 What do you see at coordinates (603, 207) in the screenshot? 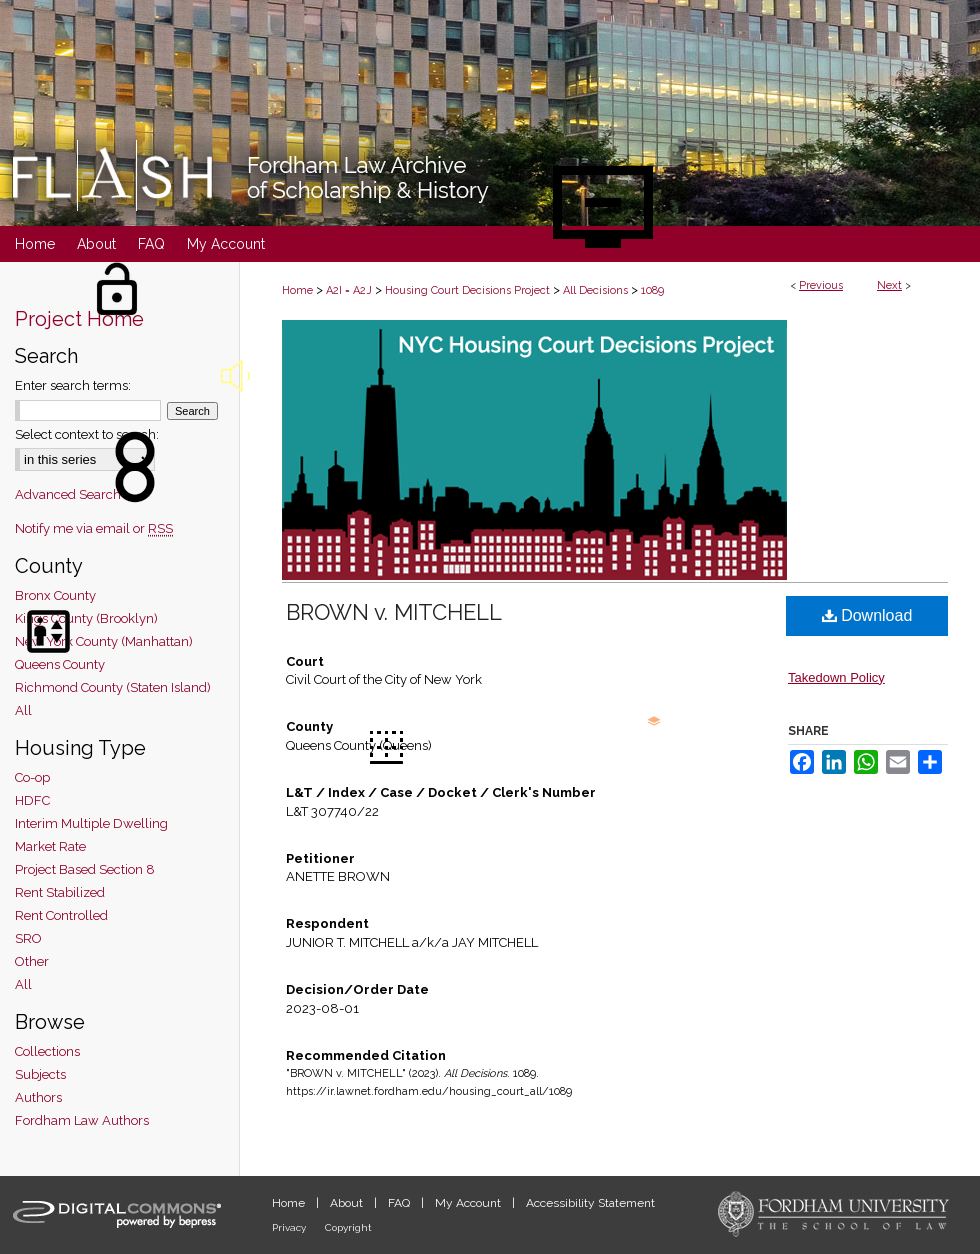
I see `remove item from media queue` at bounding box center [603, 207].